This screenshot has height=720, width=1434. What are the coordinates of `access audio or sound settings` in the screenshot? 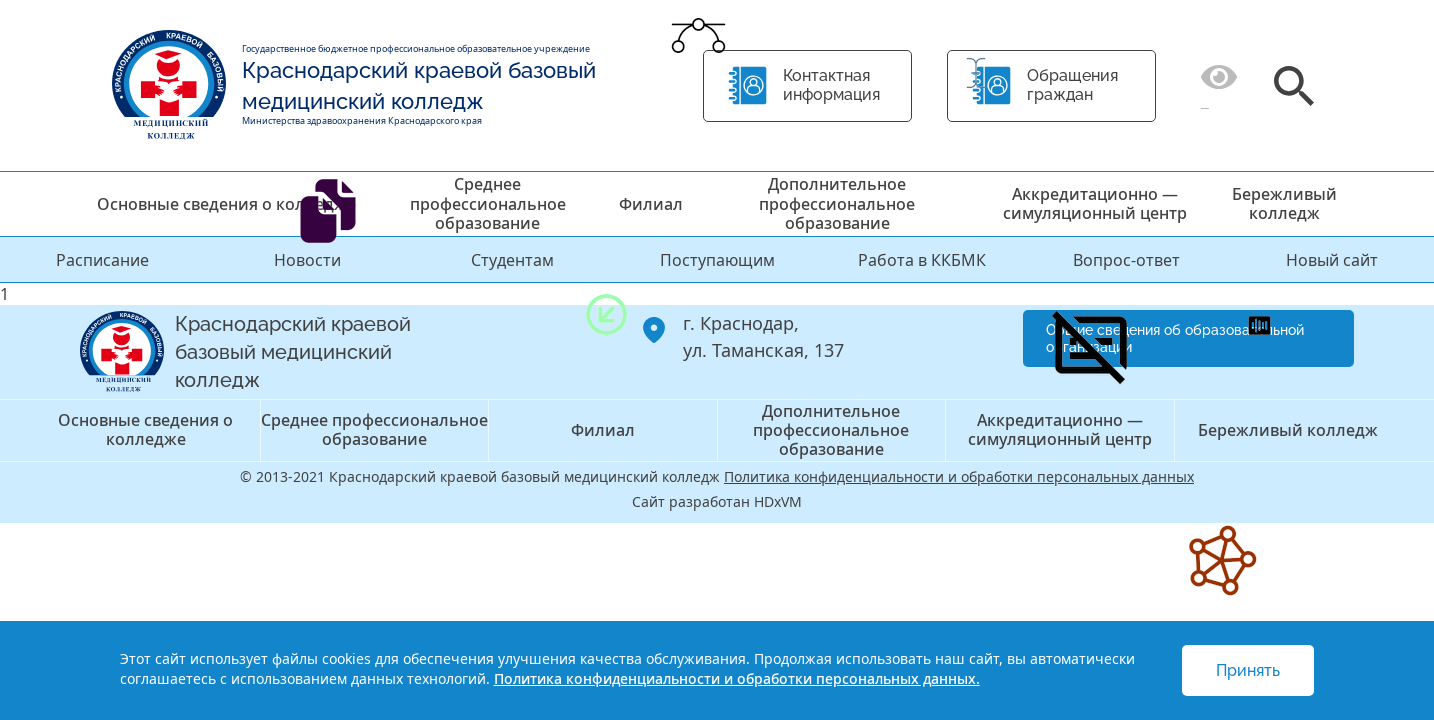 It's located at (1259, 325).